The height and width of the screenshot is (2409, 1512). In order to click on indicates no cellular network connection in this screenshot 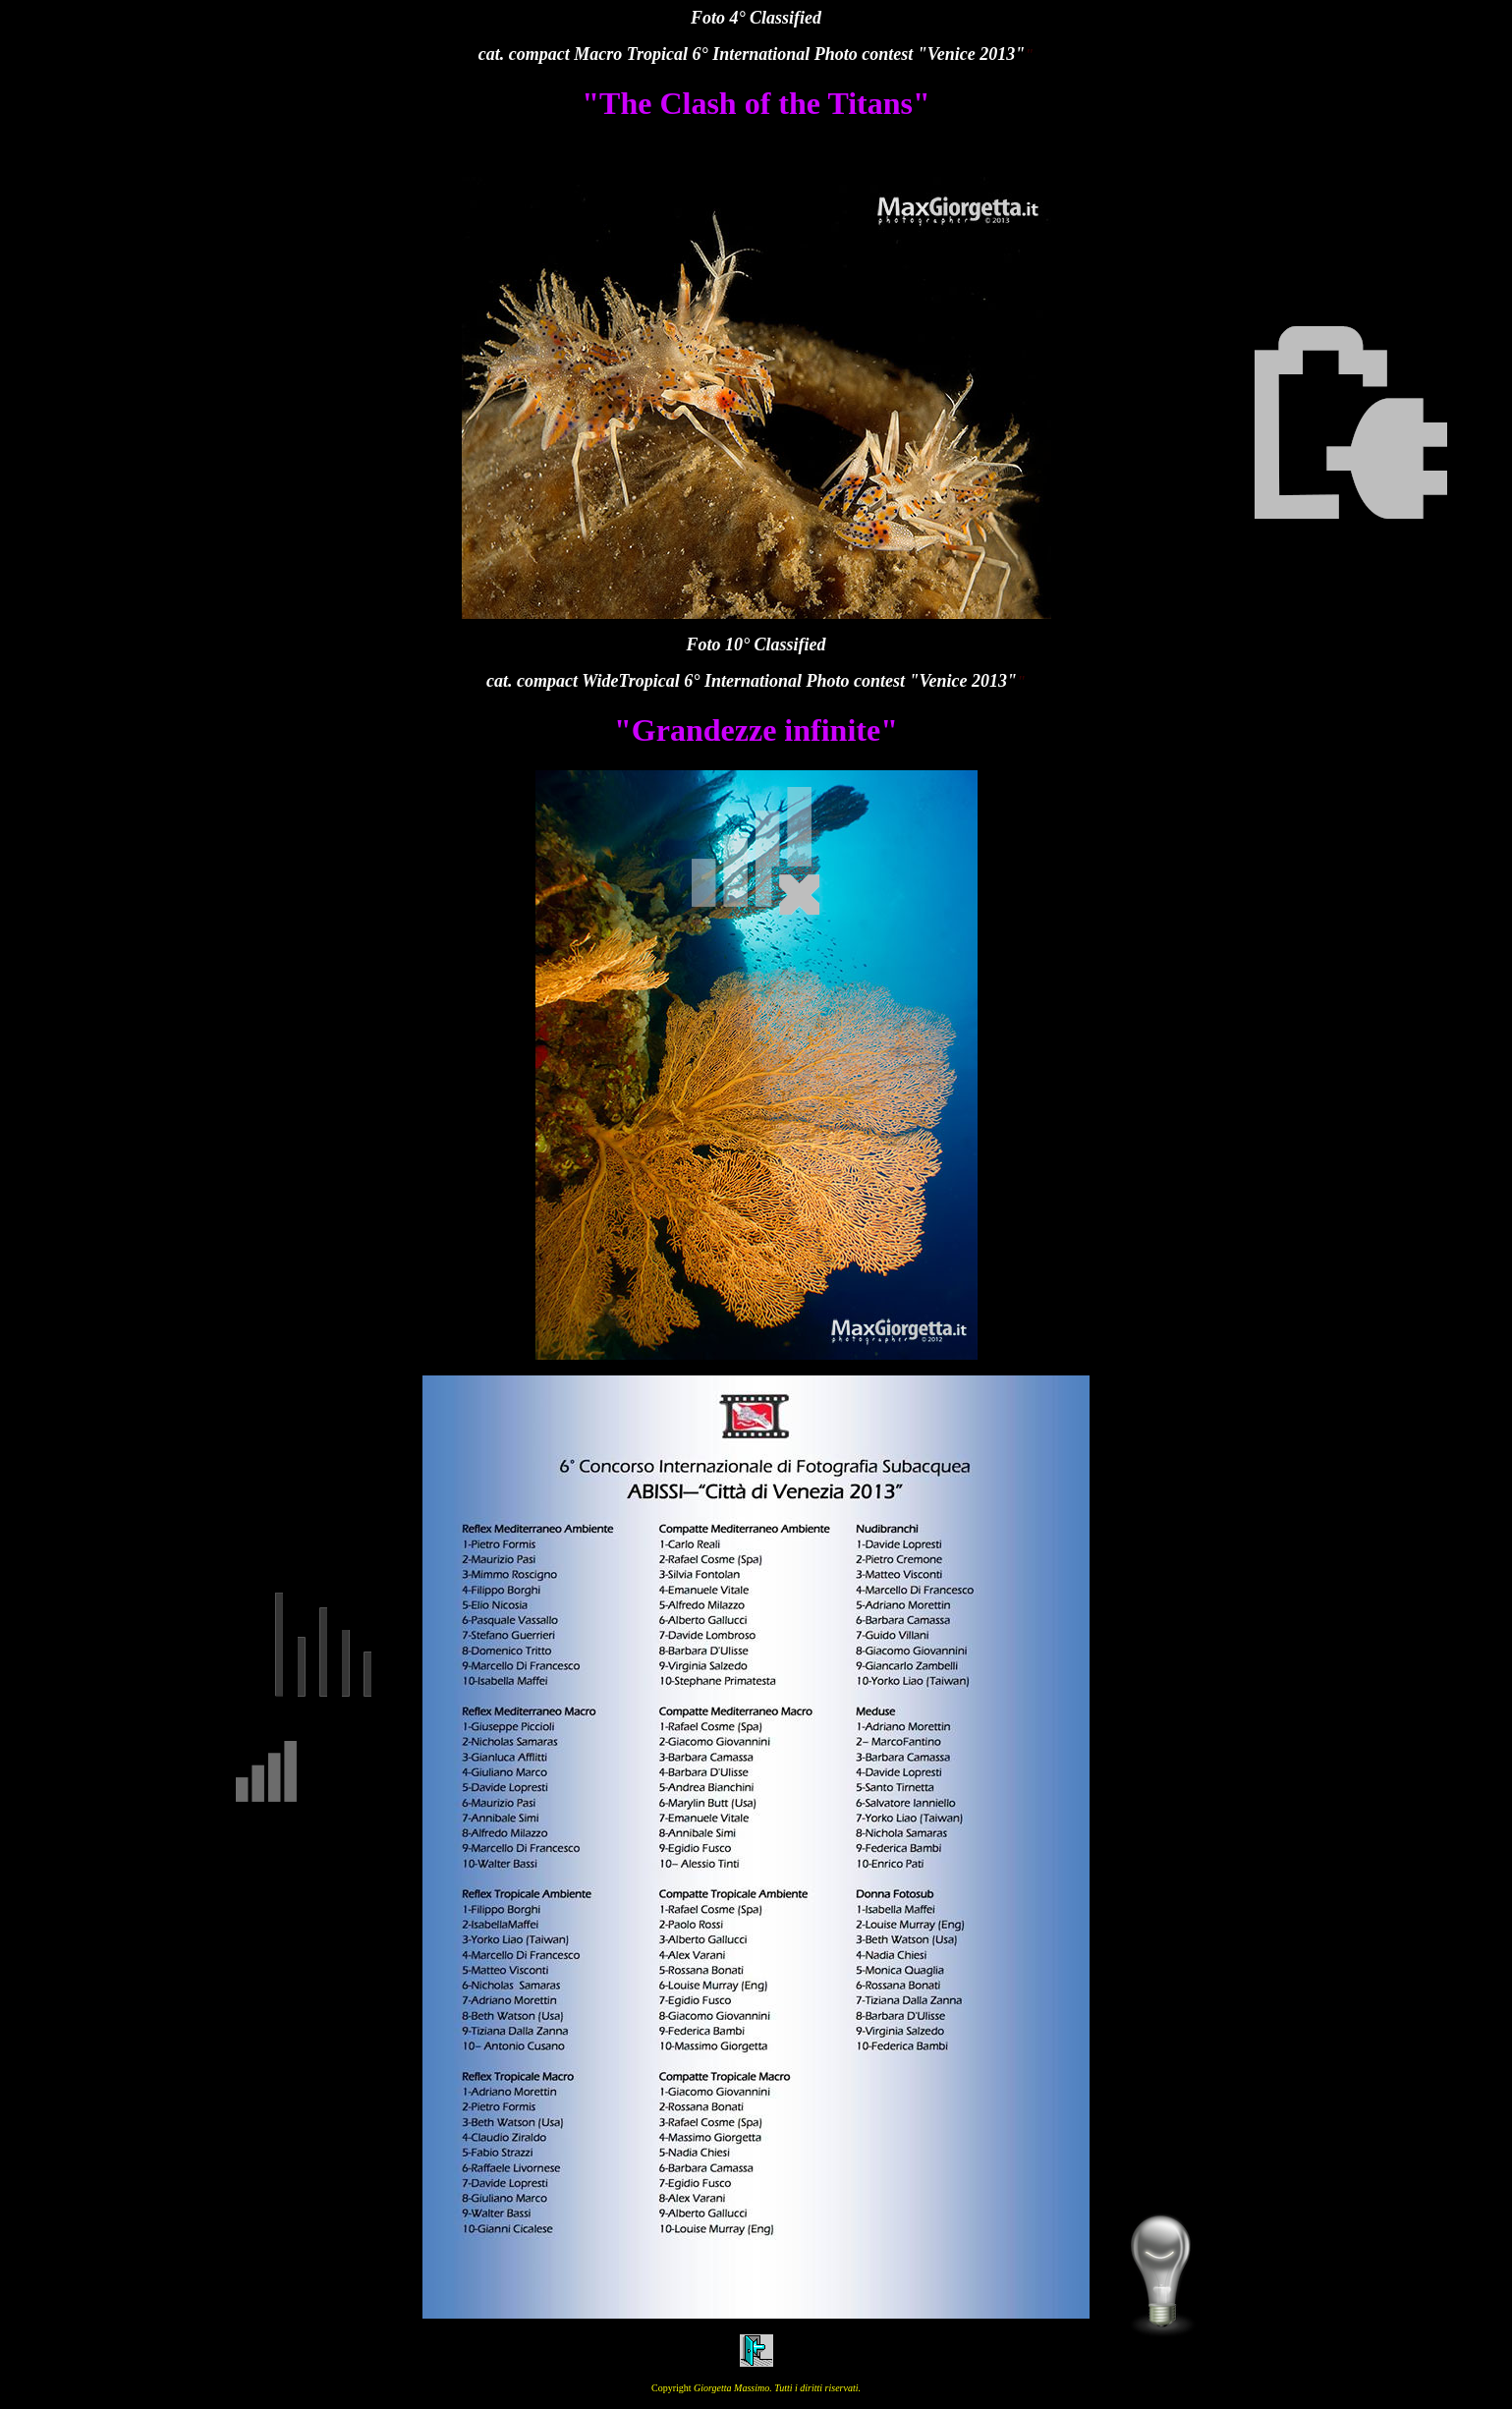, I will do `click(756, 851)`.